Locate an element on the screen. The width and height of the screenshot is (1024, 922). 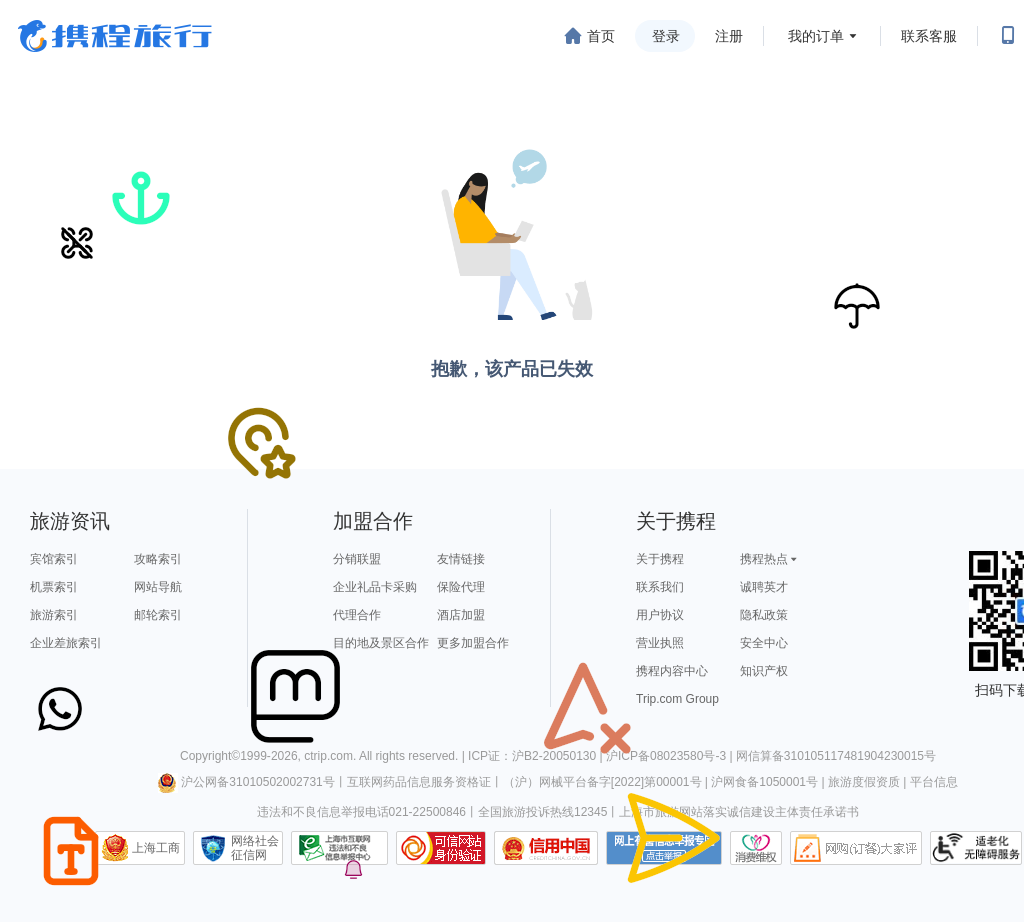
view weather protection or rain forecast is located at coordinates (857, 306).